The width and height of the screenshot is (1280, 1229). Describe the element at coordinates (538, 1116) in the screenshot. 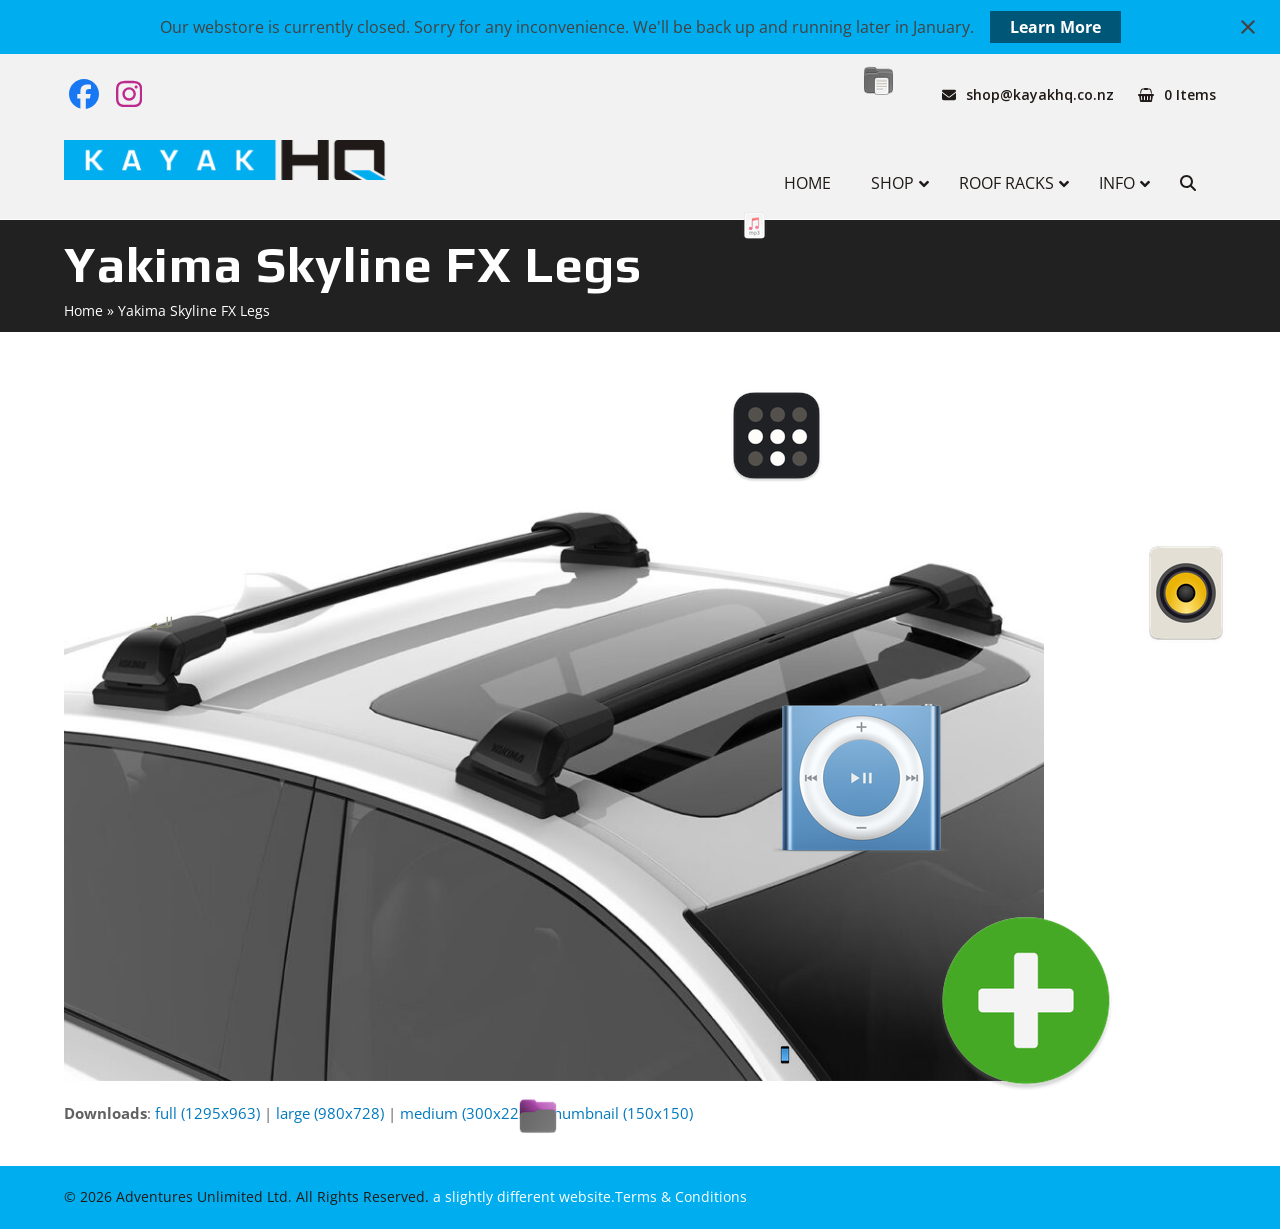

I see `indicates a valid drop target for moving files into this folder` at that location.